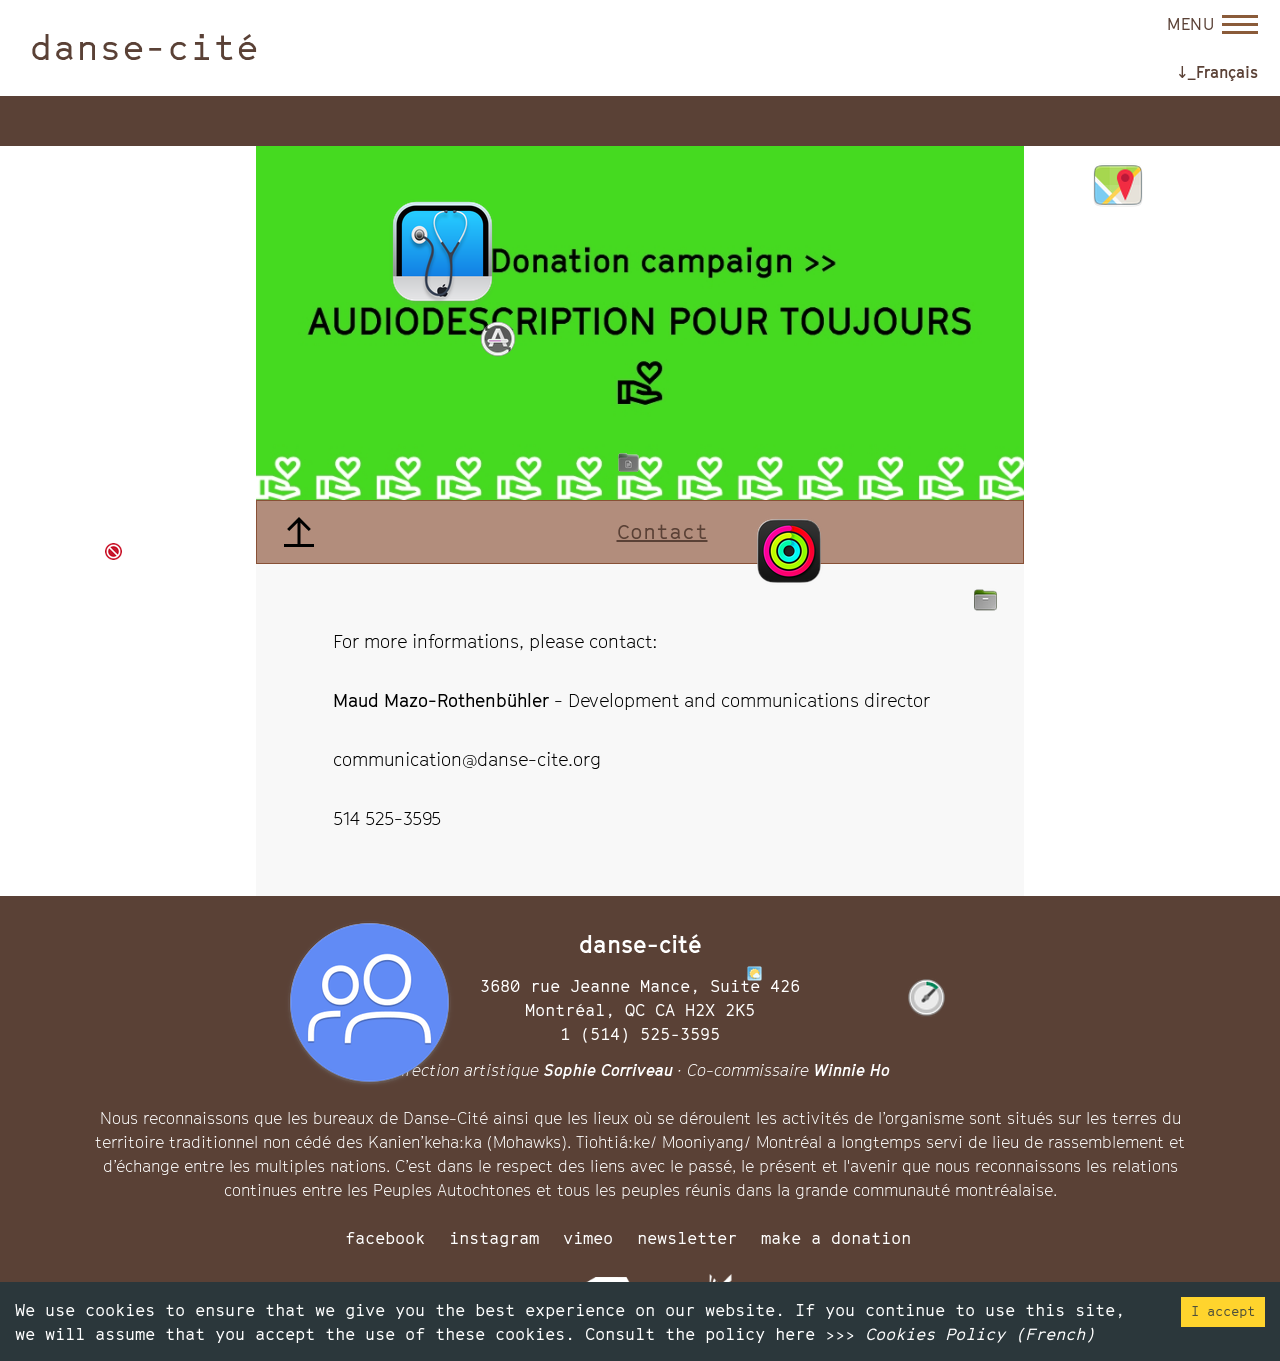  I want to click on delete selected item, so click(113, 551).